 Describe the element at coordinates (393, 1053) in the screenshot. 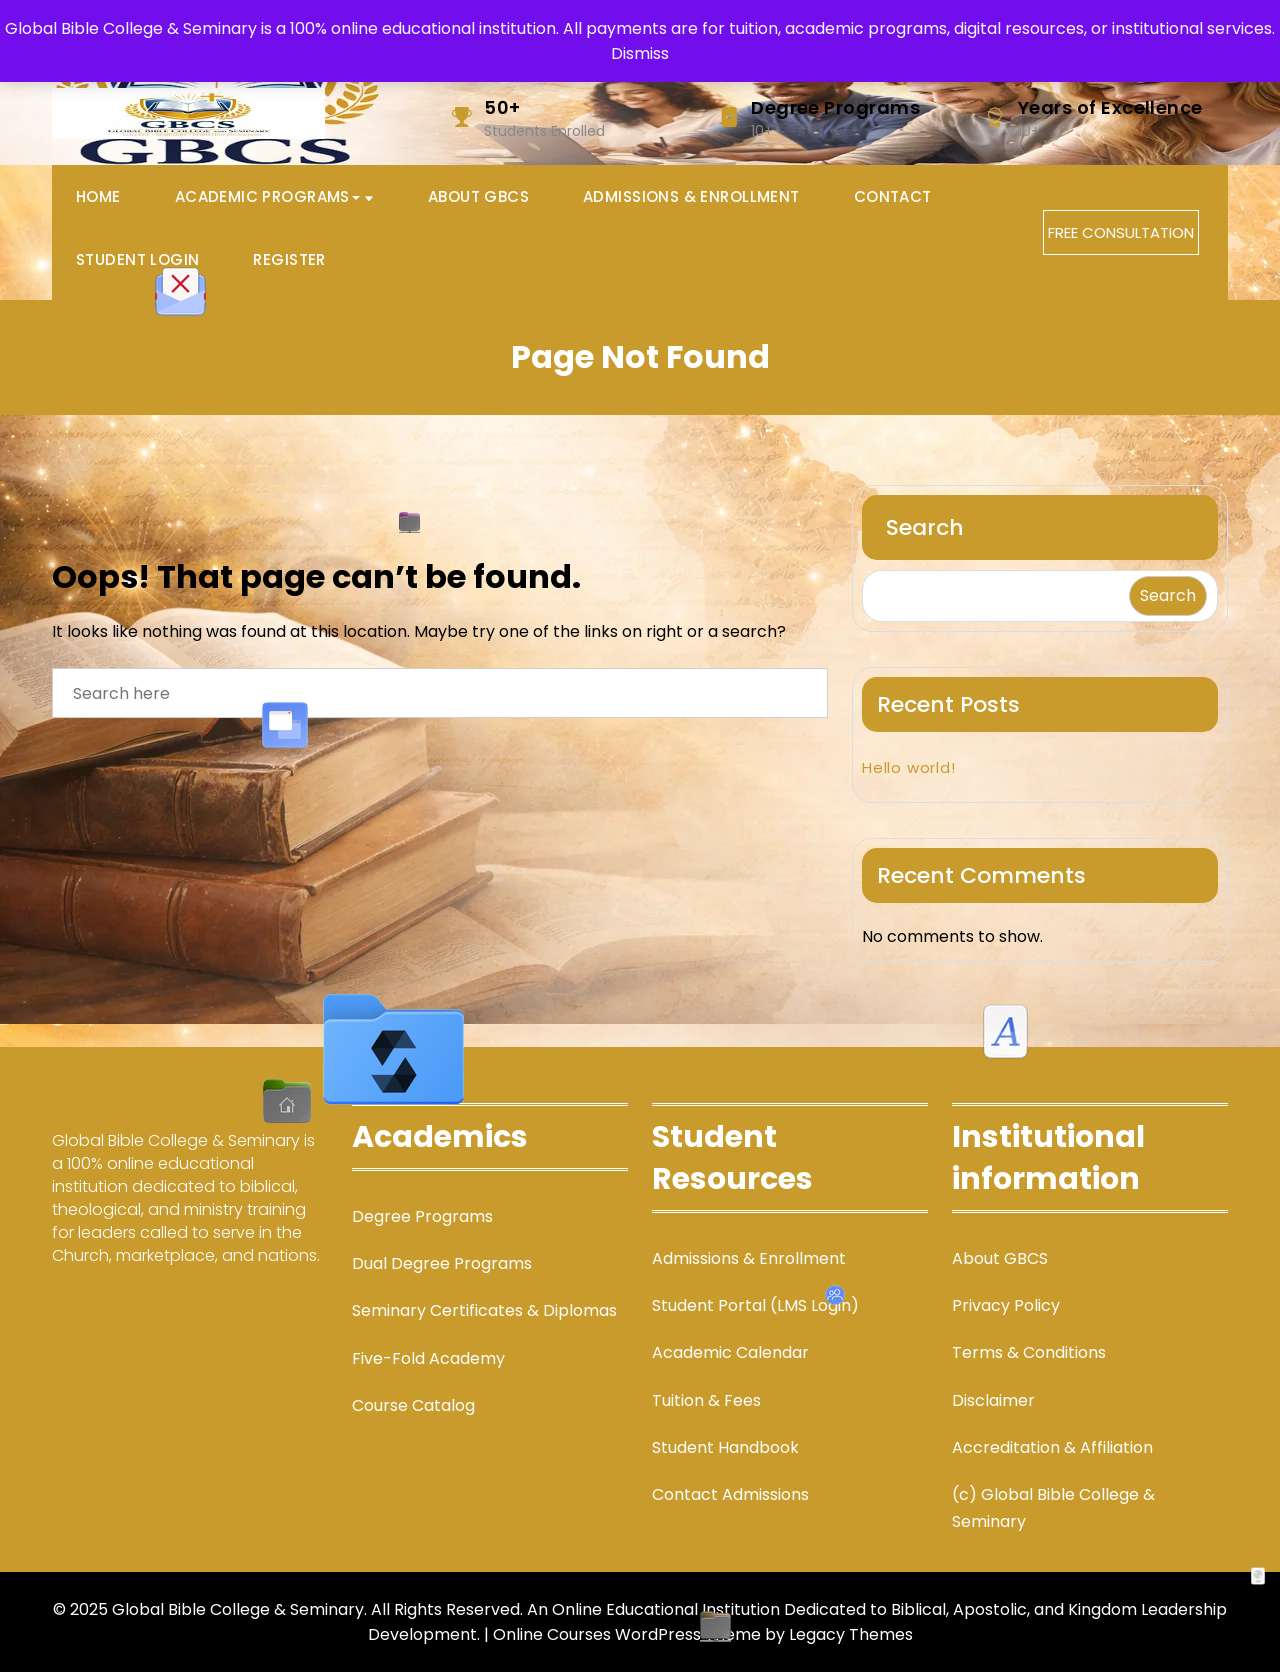

I see `folder containing solidity smart contract files` at that location.